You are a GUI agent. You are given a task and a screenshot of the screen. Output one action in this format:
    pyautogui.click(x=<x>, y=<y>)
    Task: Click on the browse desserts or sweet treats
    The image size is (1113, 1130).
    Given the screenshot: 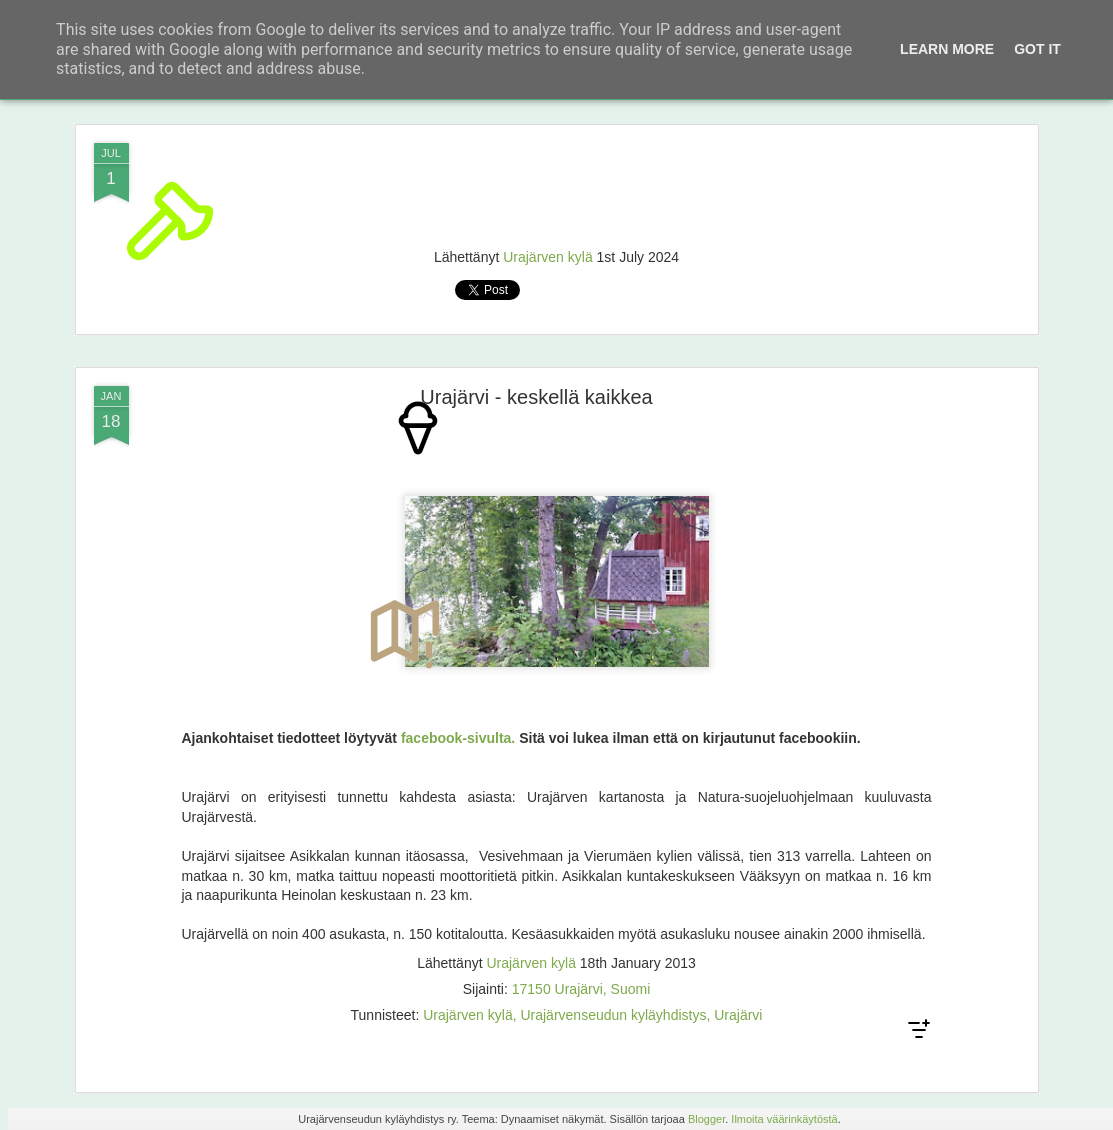 What is the action you would take?
    pyautogui.click(x=418, y=428)
    